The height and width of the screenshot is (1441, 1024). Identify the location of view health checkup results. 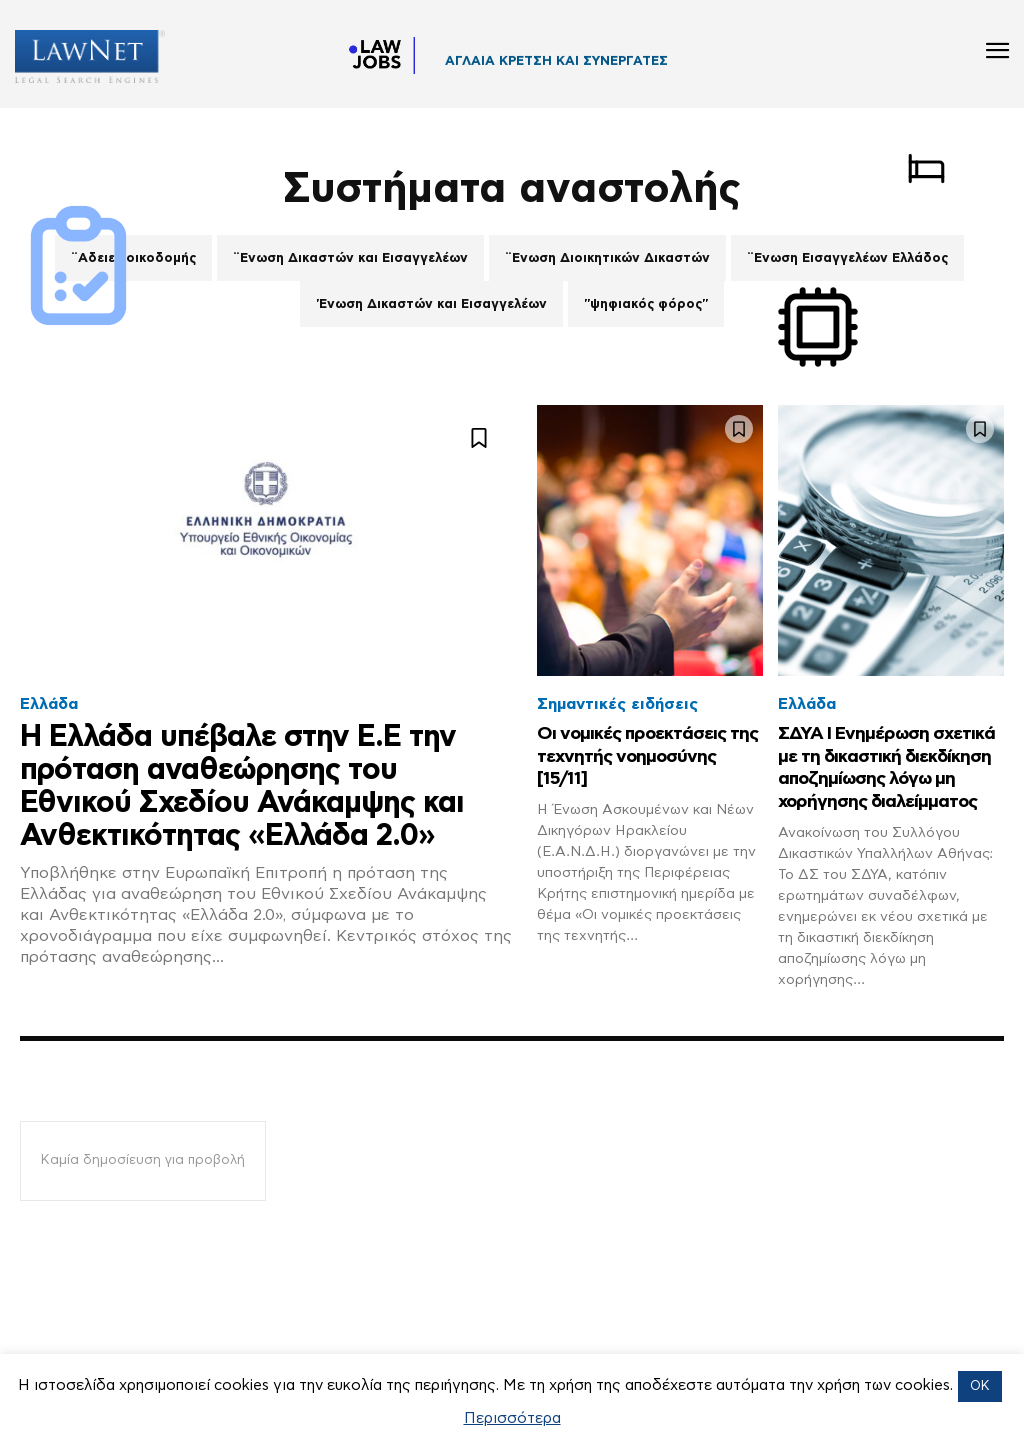
(78, 265).